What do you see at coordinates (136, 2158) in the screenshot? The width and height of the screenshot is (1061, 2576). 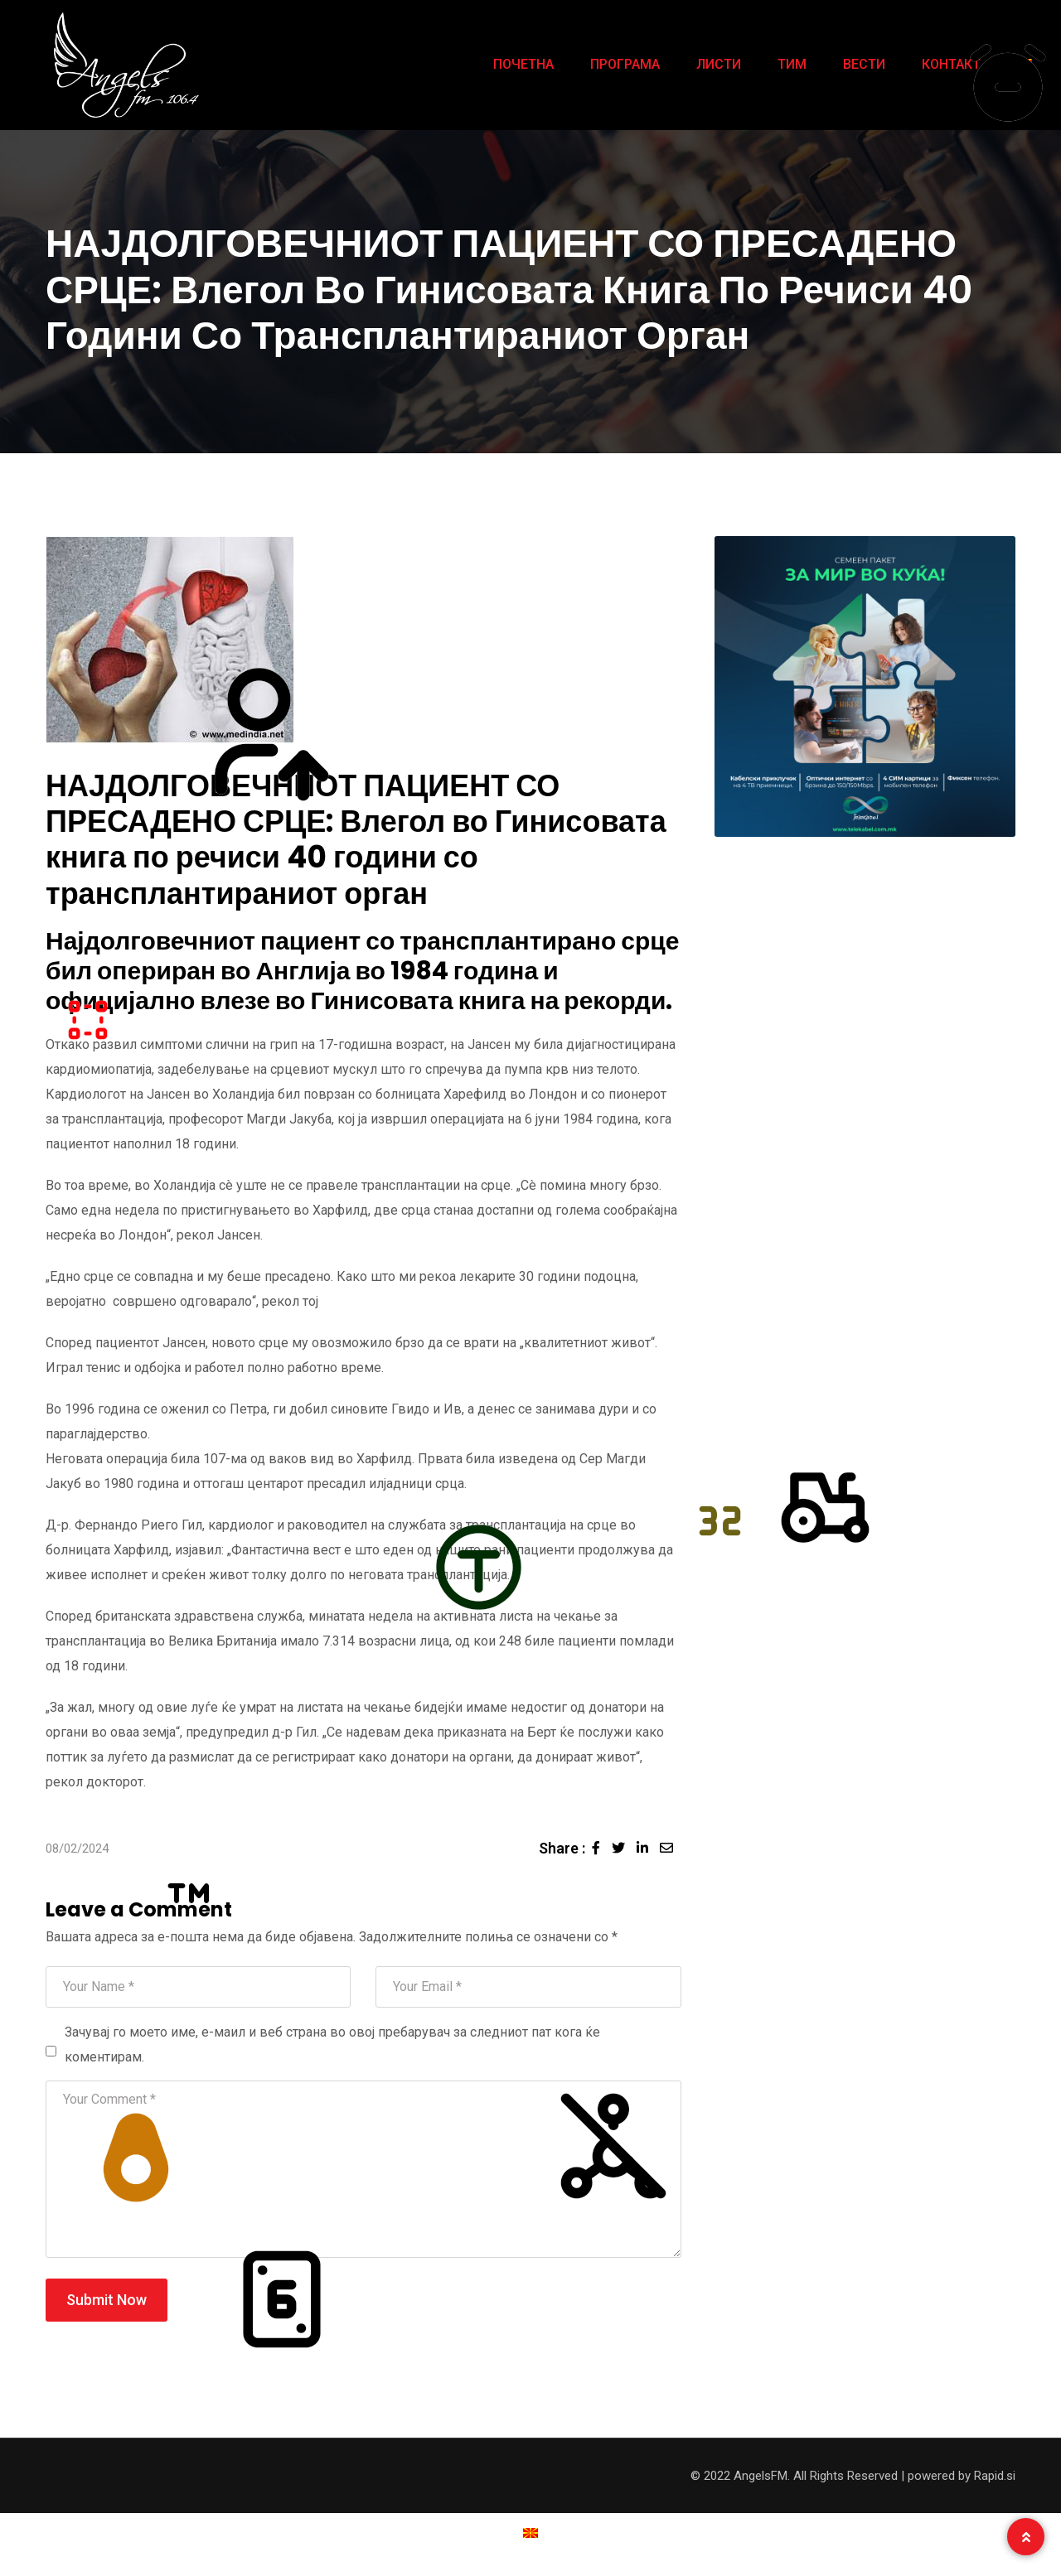 I see `indicates vegetarian or vegan food options` at bounding box center [136, 2158].